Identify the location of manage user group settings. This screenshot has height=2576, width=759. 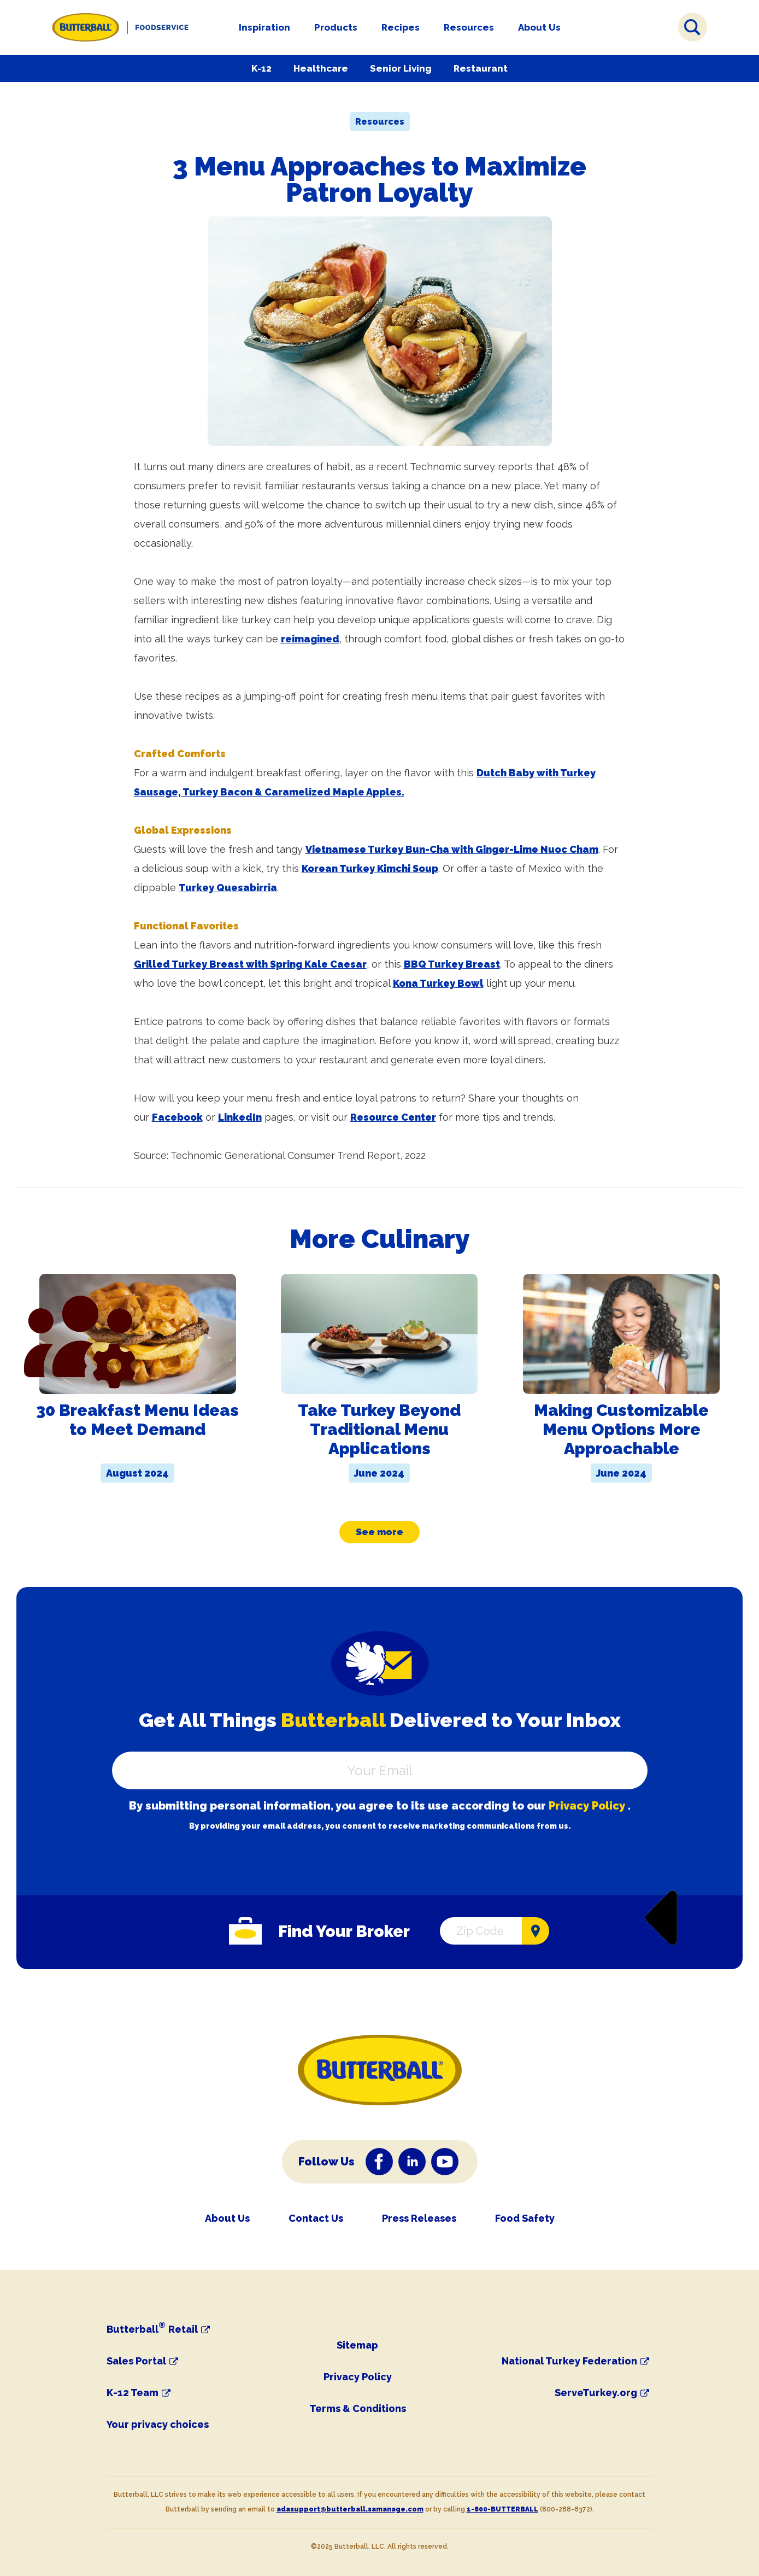
(80, 1338).